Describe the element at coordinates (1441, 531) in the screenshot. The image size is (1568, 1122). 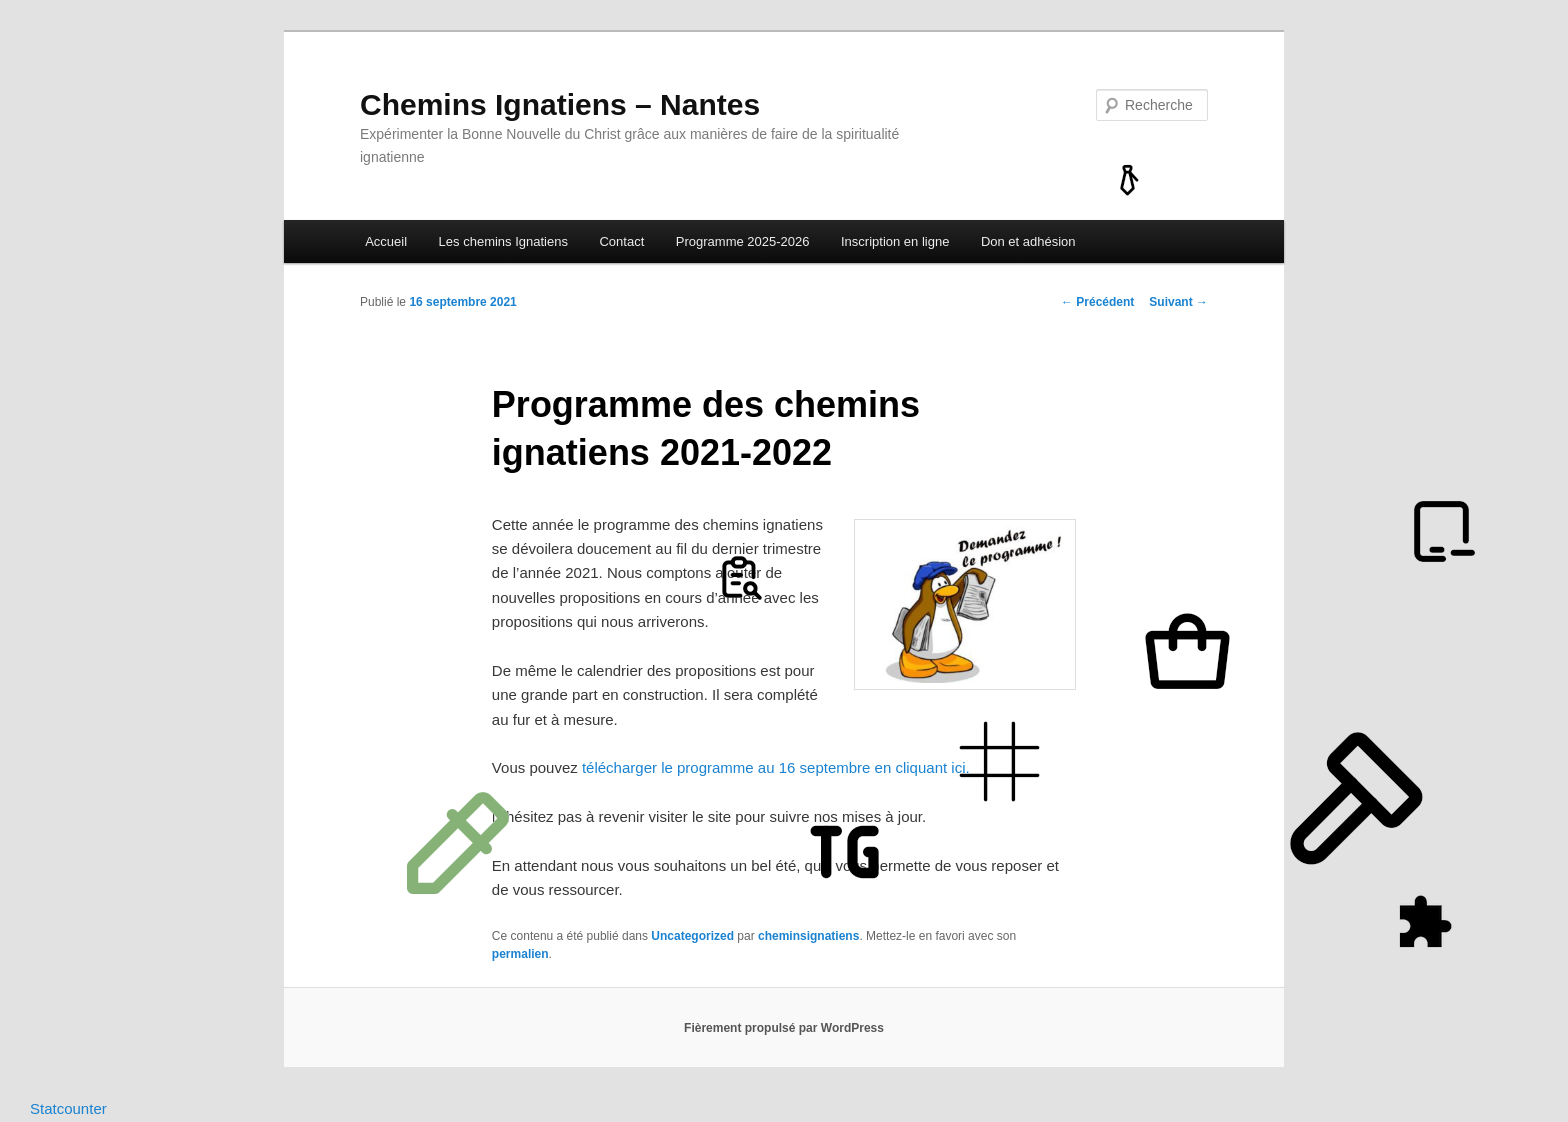
I see `remove an iPad from connected devices` at that location.